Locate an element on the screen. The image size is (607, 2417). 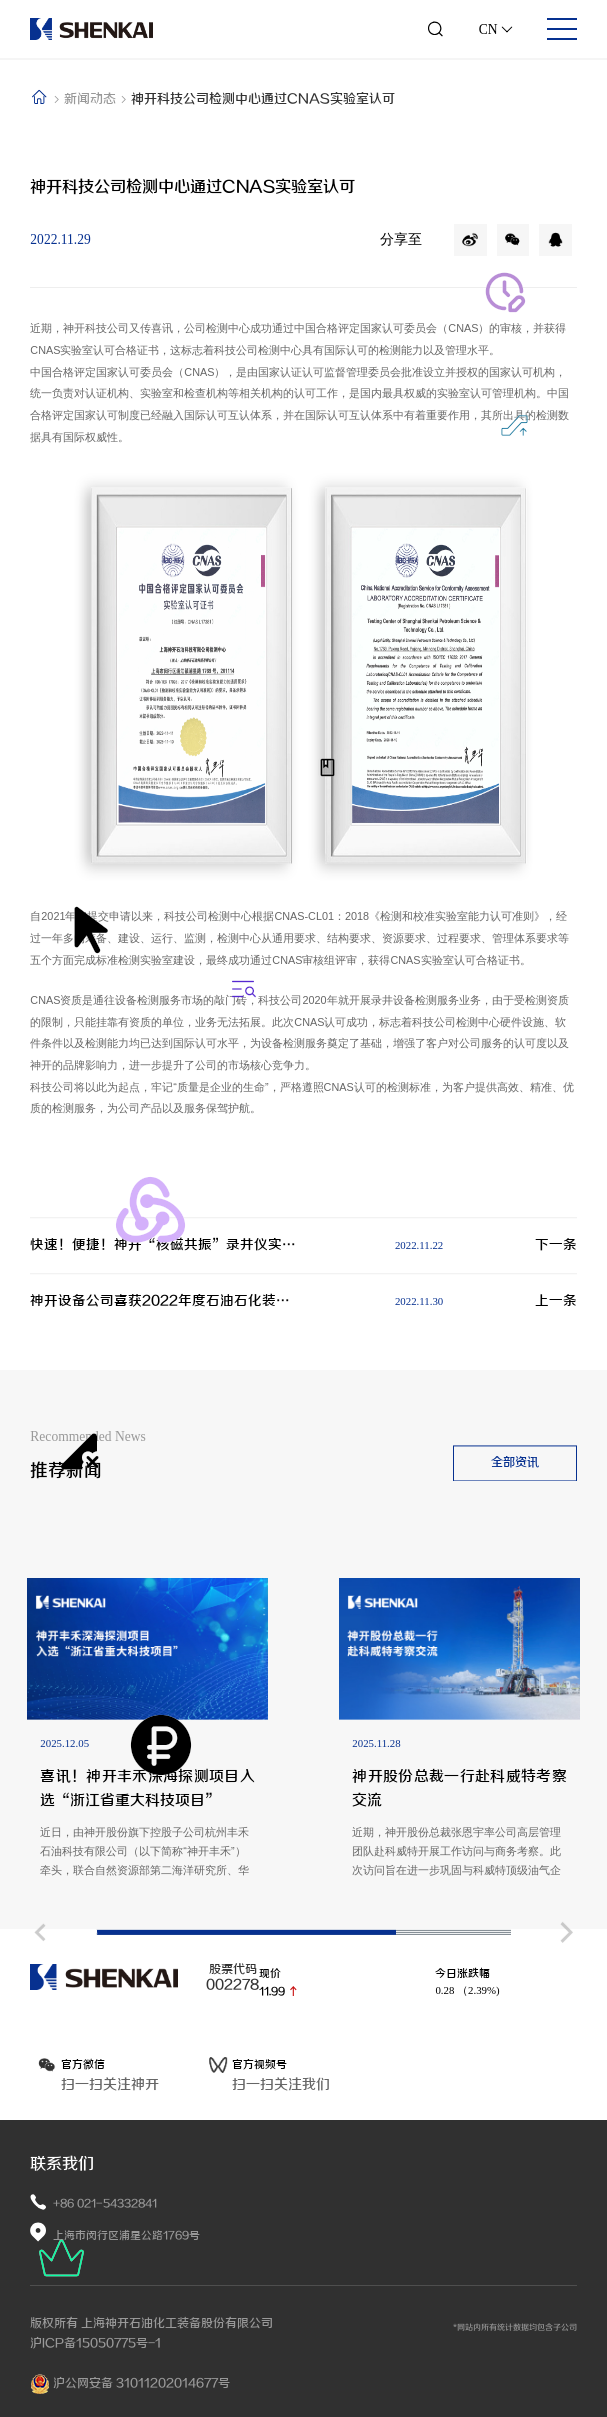
access your saved bookmarks or reading list is located at coordinates (327, 767).